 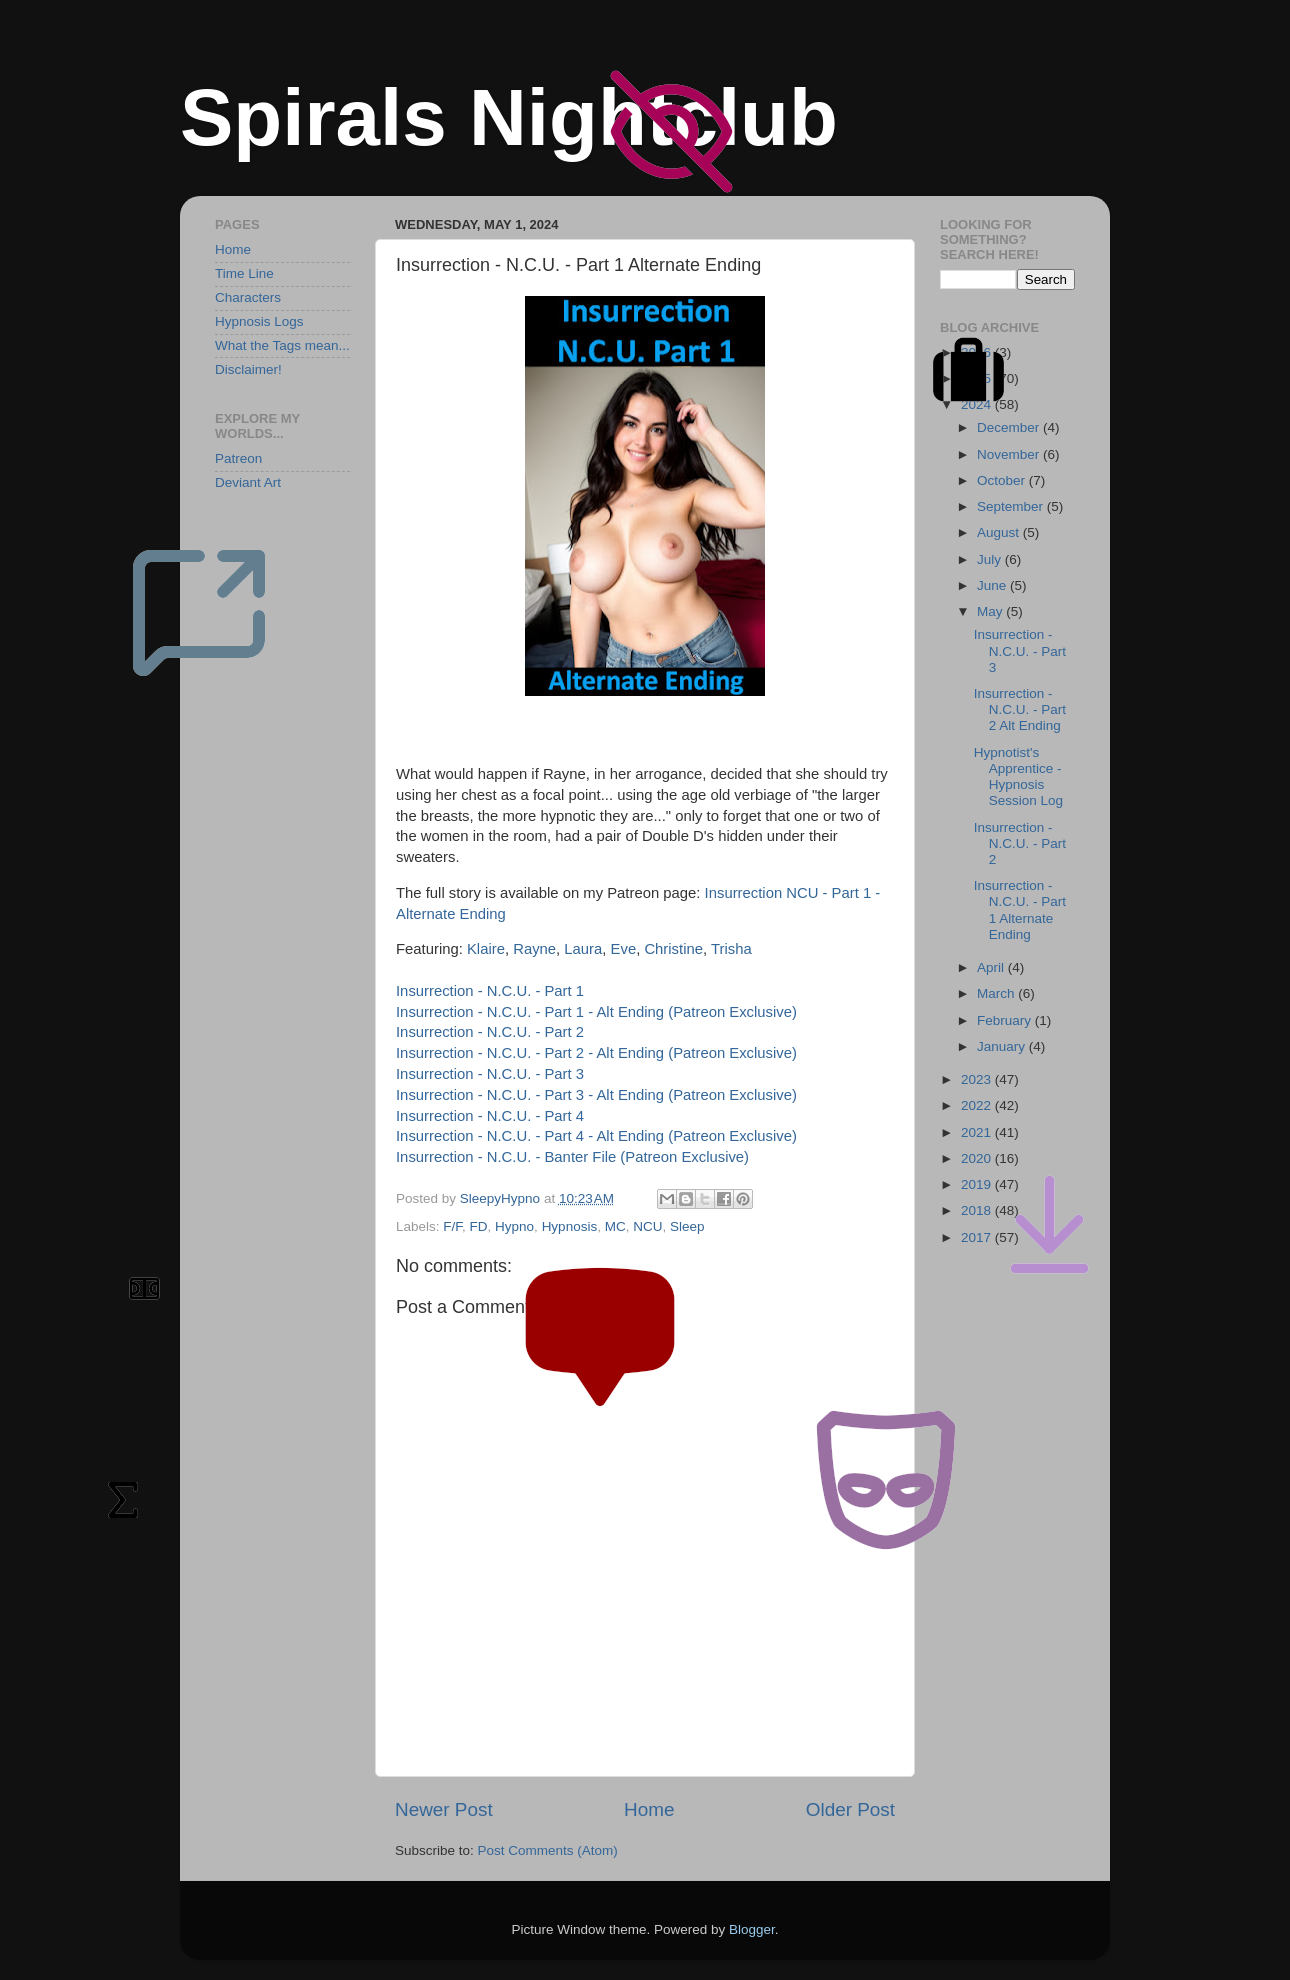 I want to click on download a file to your device, so click(x=1049, y=1224).